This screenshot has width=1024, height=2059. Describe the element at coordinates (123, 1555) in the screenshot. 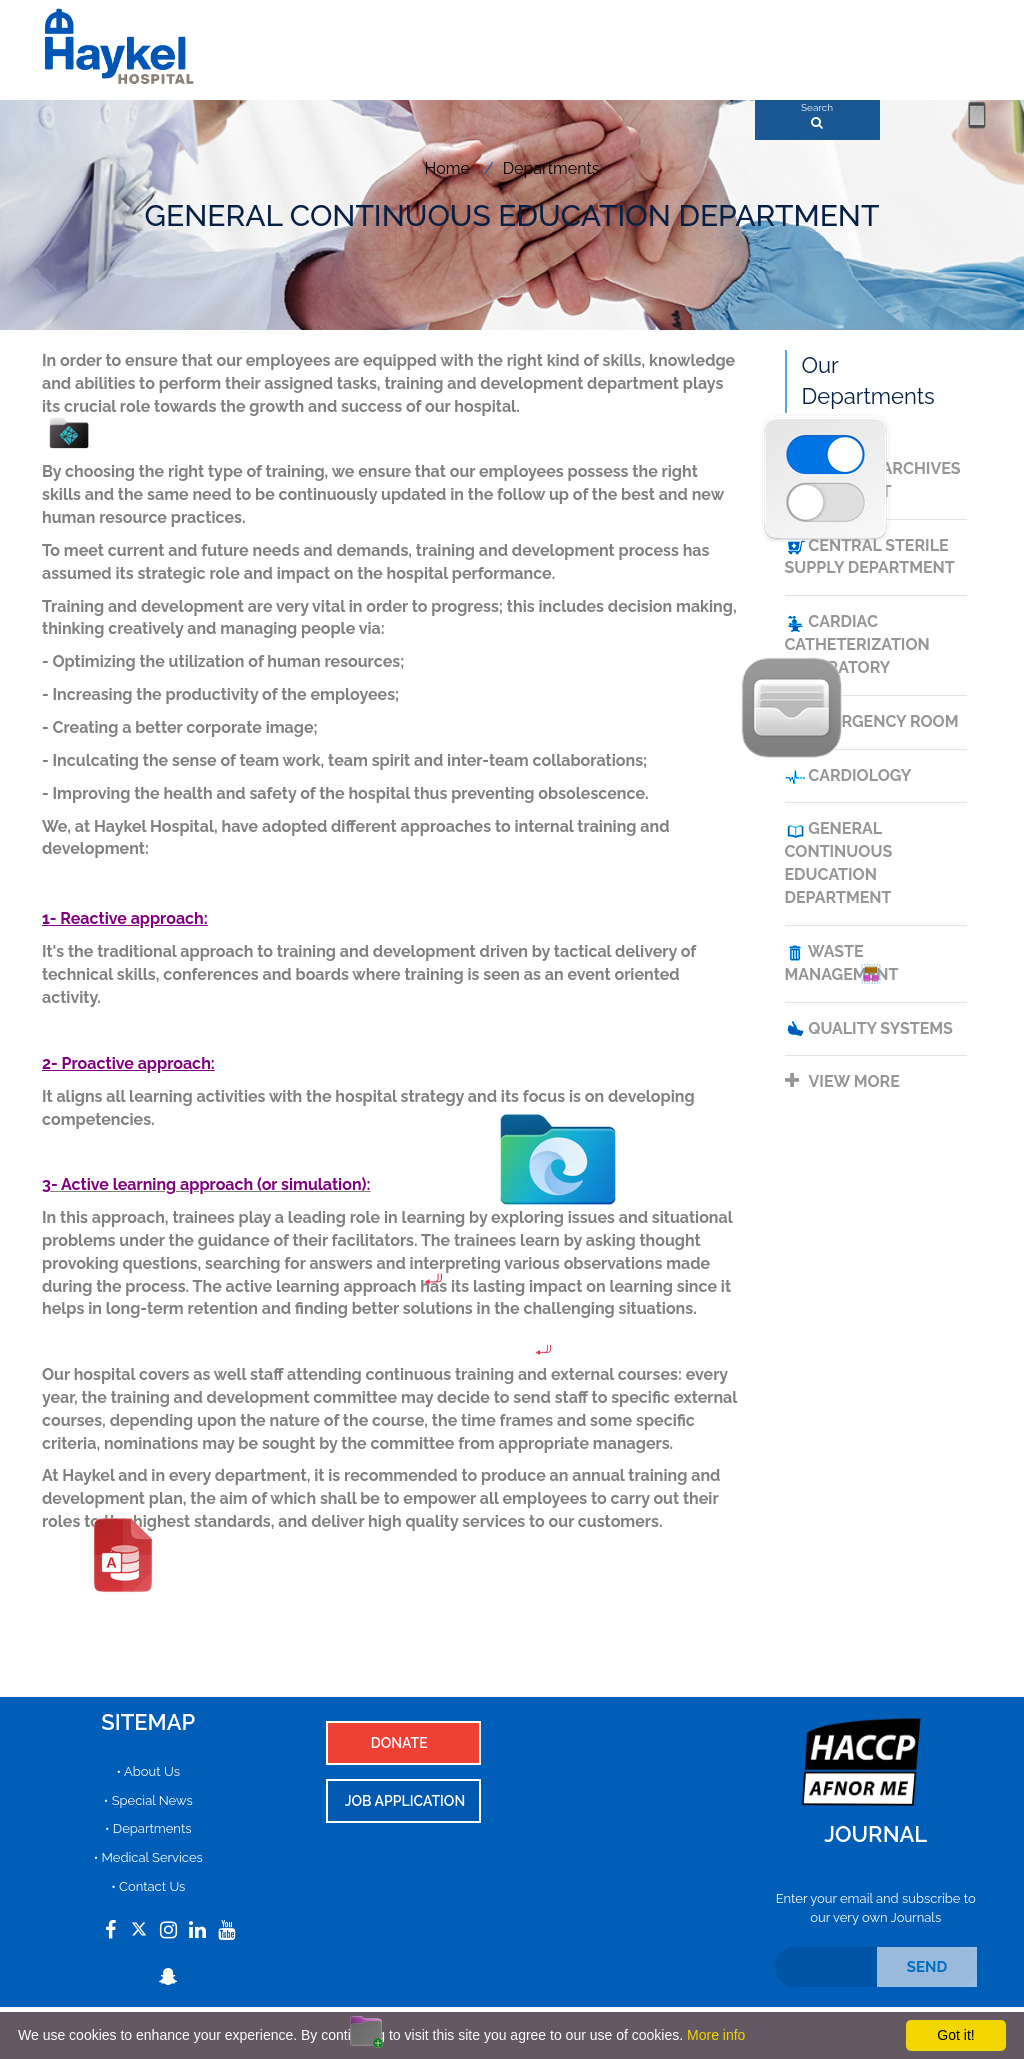

I see `microsoft access database file` at that location.